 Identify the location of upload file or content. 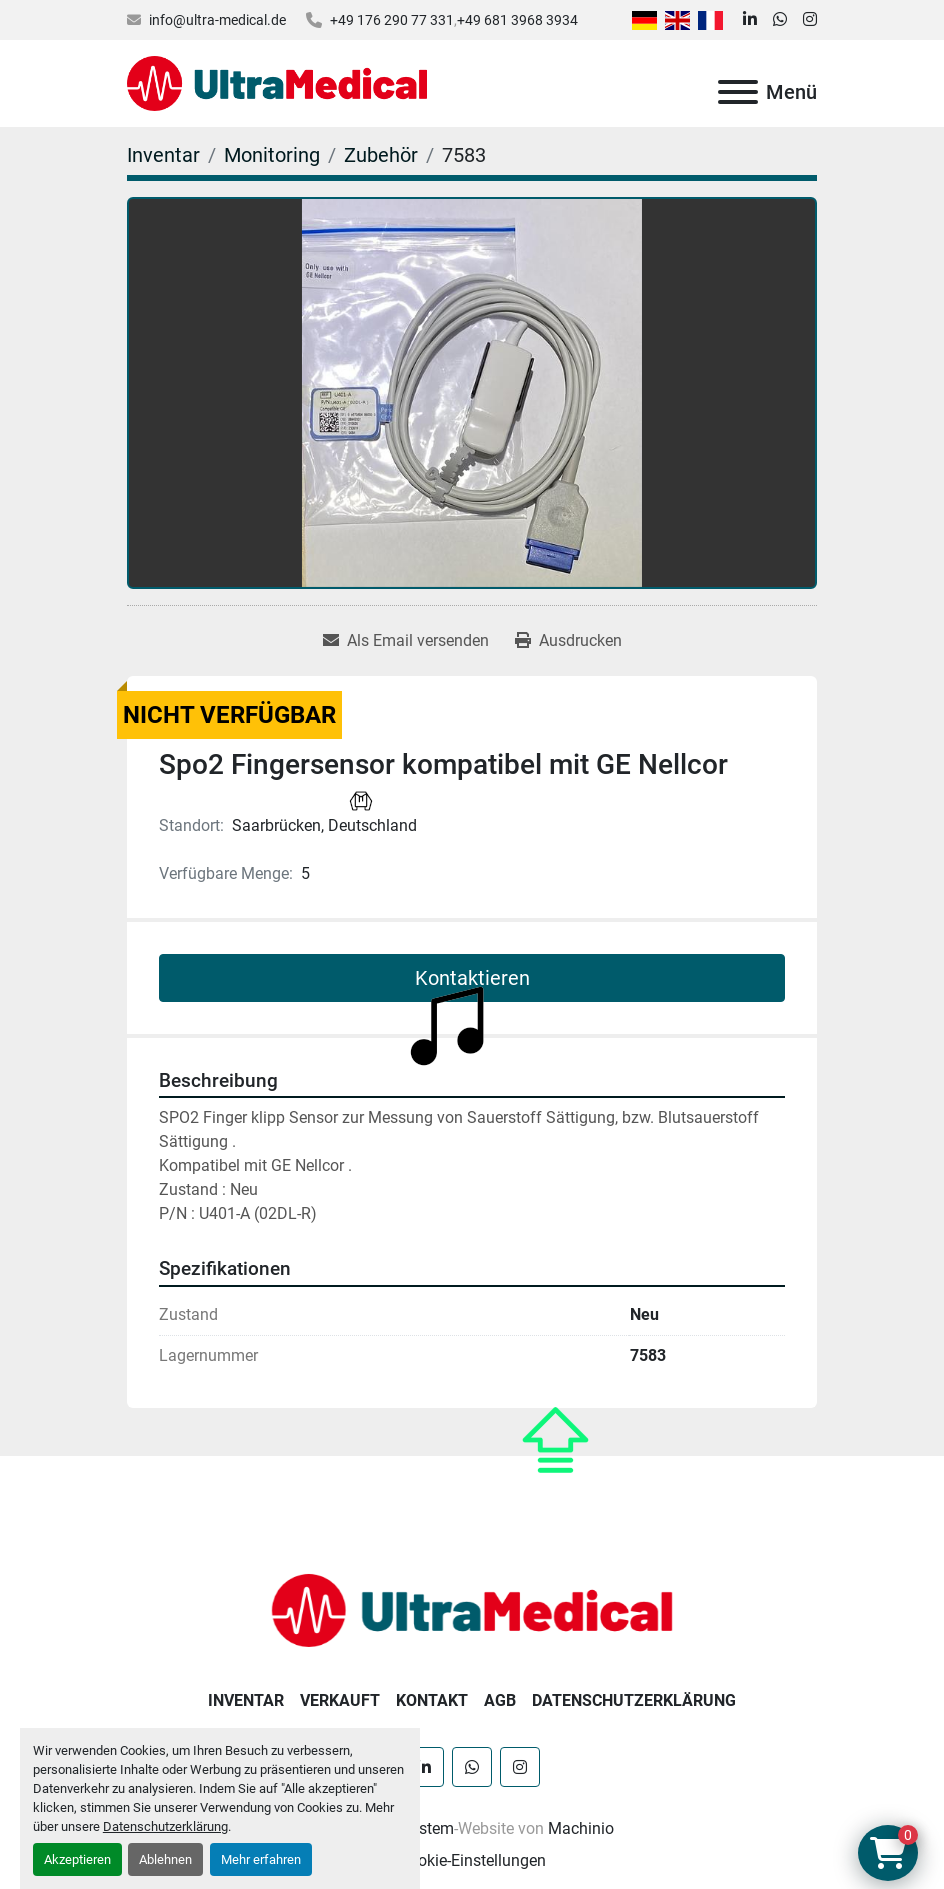
(555, 1442).